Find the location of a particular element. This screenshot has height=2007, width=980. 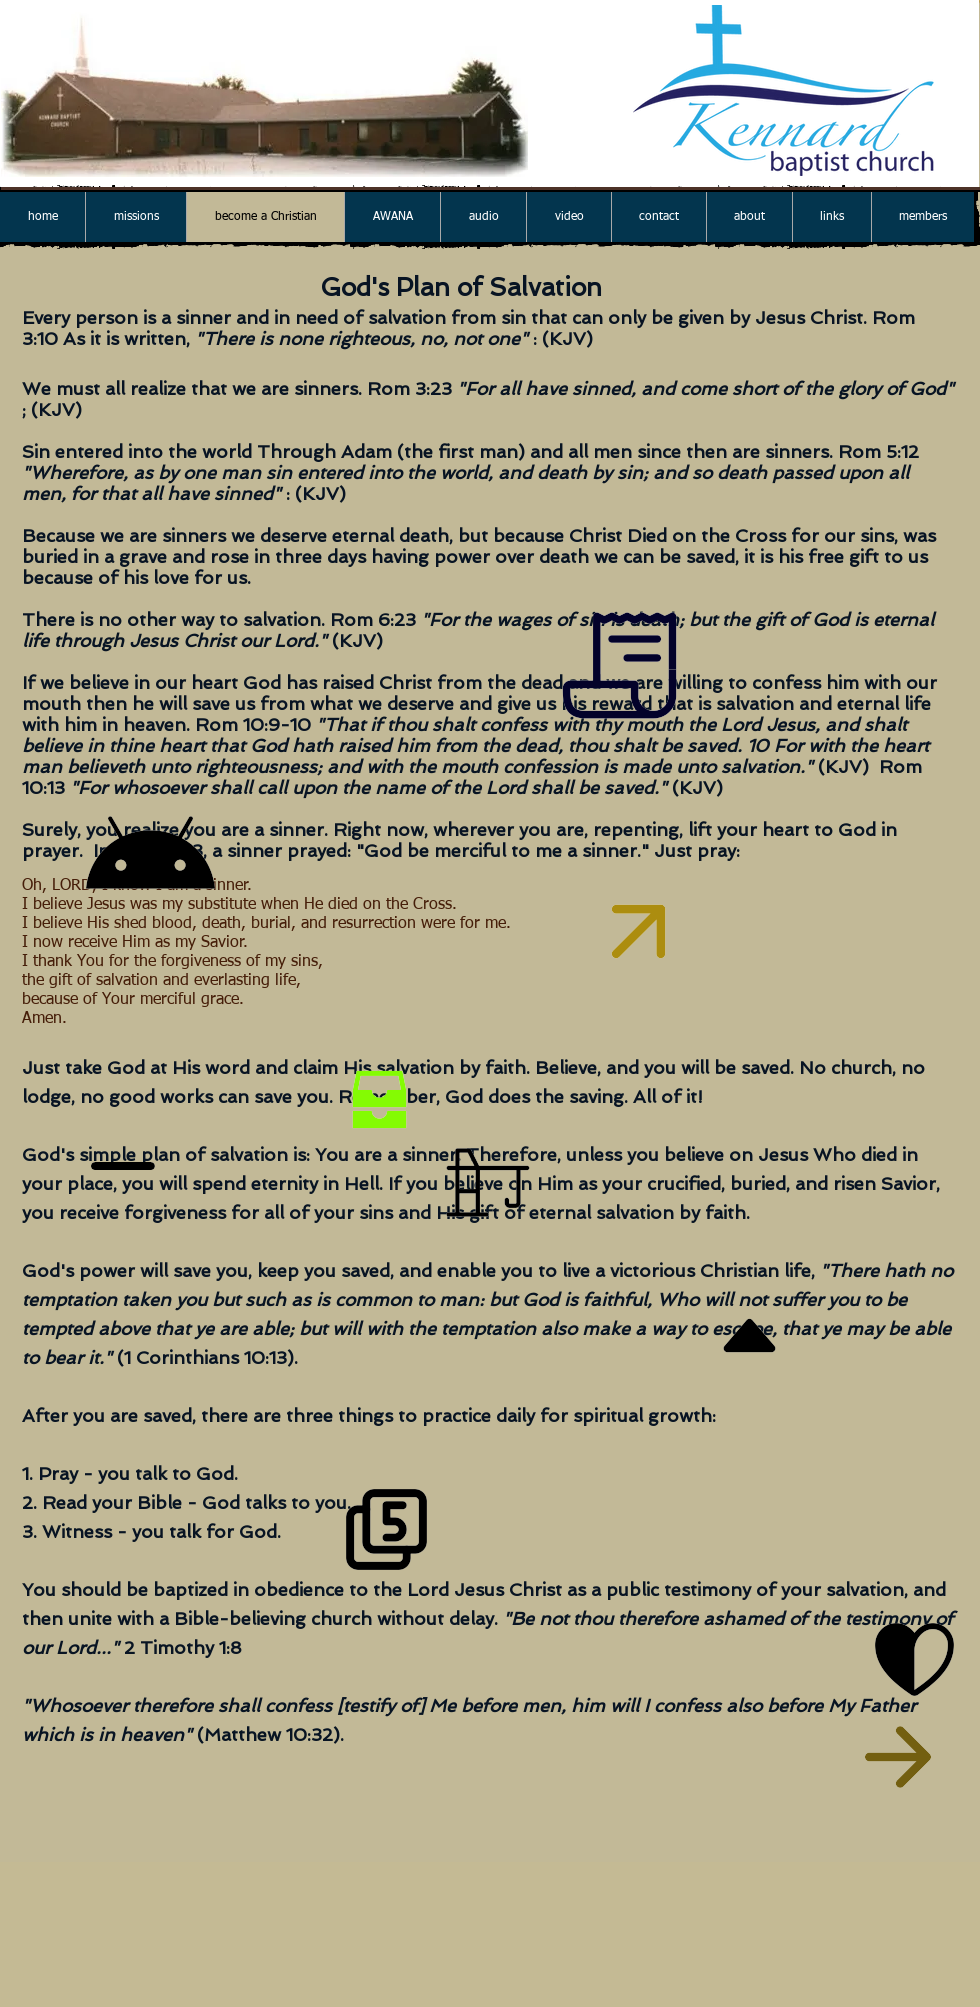

view purchase receipt or transaction history is located at coordinates (619, 665).